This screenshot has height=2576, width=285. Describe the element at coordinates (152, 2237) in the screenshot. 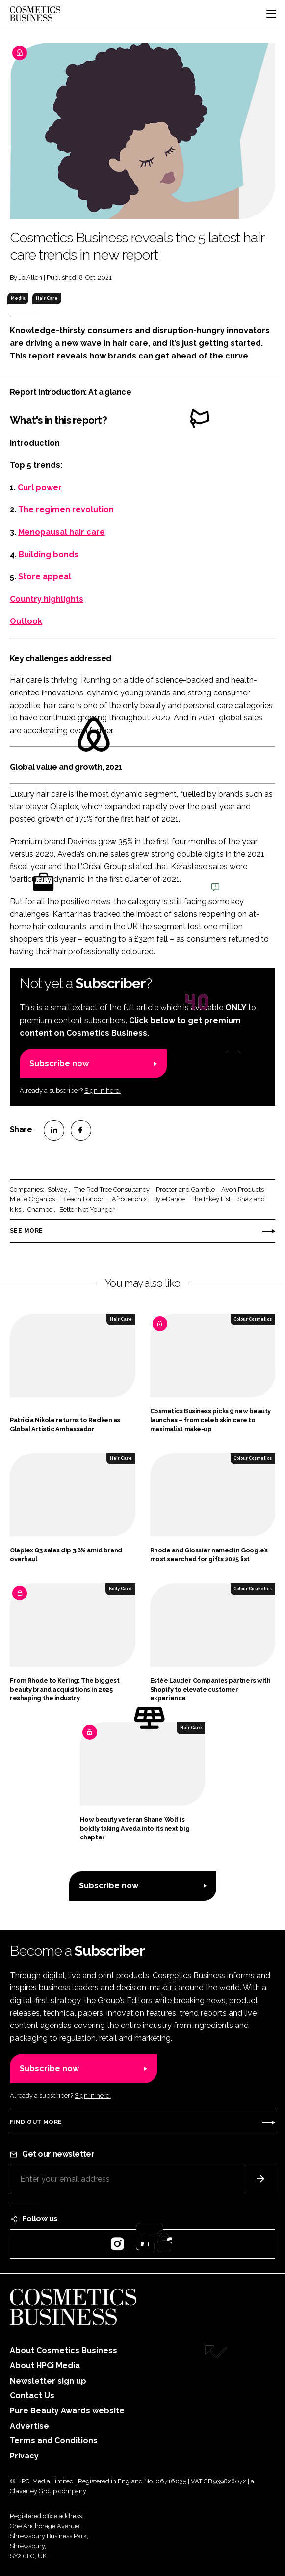

I see `unlock a row in a table or spreadsheet` at that location.